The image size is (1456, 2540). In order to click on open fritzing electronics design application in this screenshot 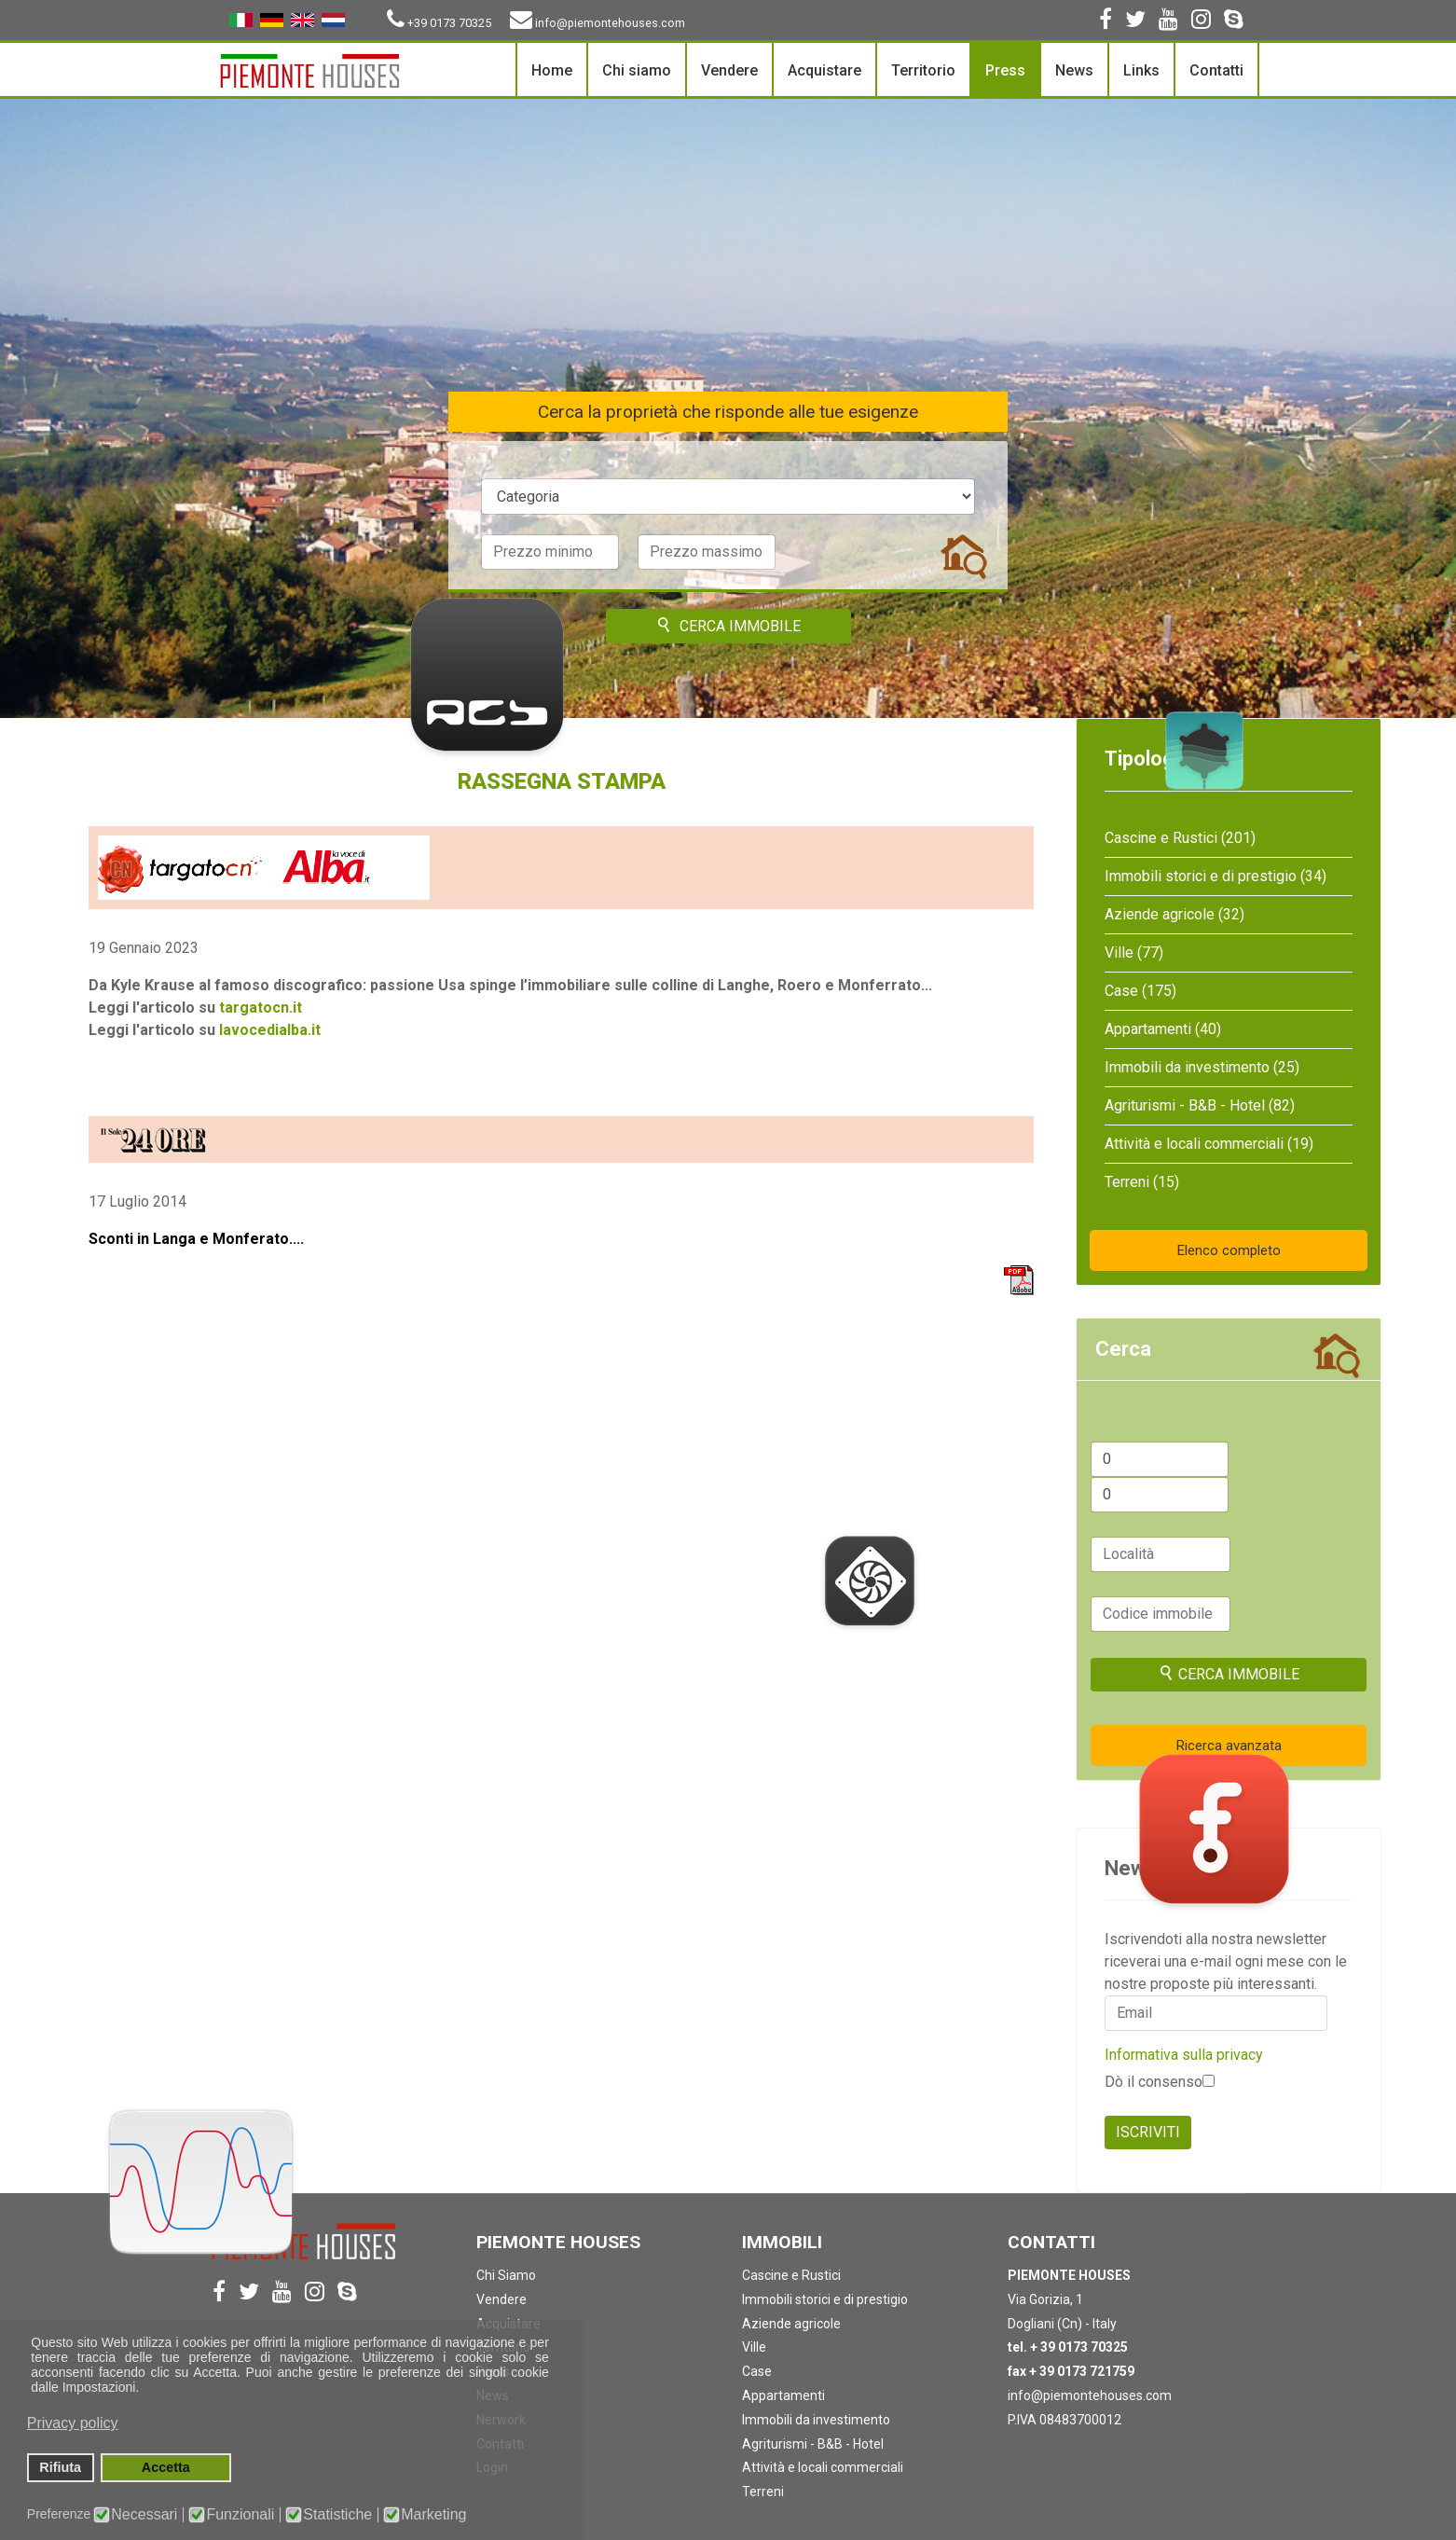, I will do `click(1214, 1829)`.